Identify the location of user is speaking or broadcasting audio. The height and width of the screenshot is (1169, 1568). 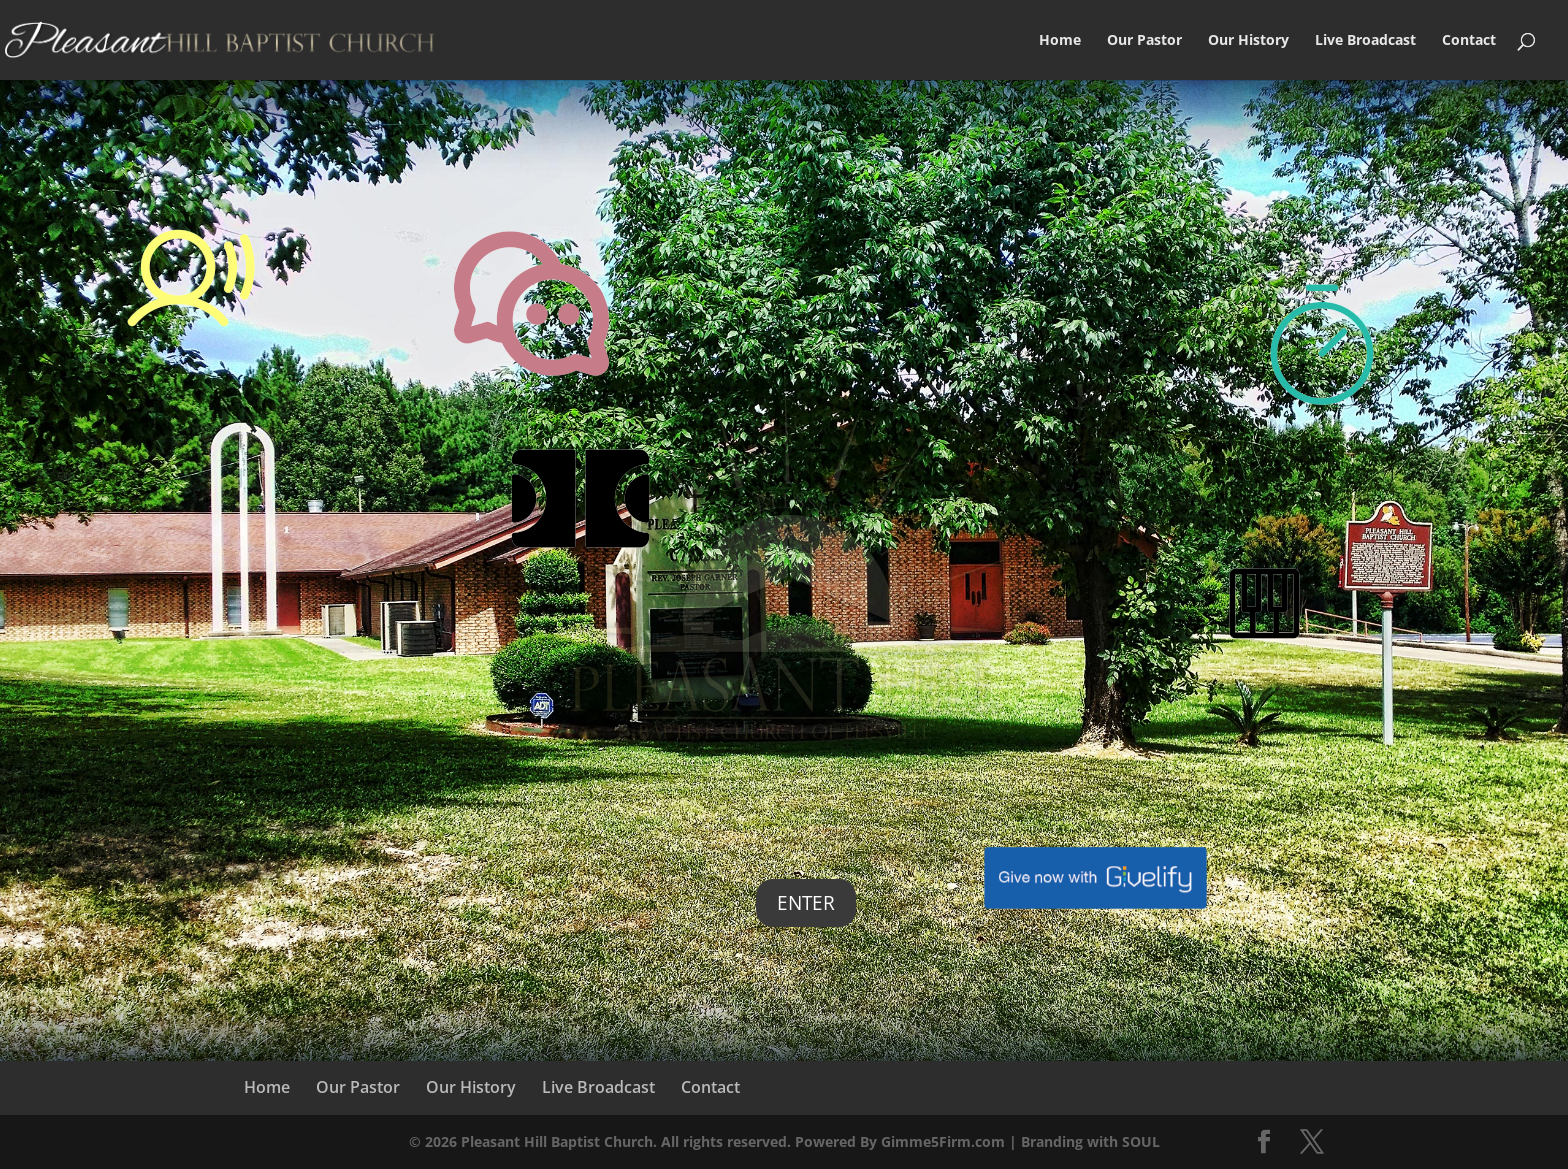
(189, 278).